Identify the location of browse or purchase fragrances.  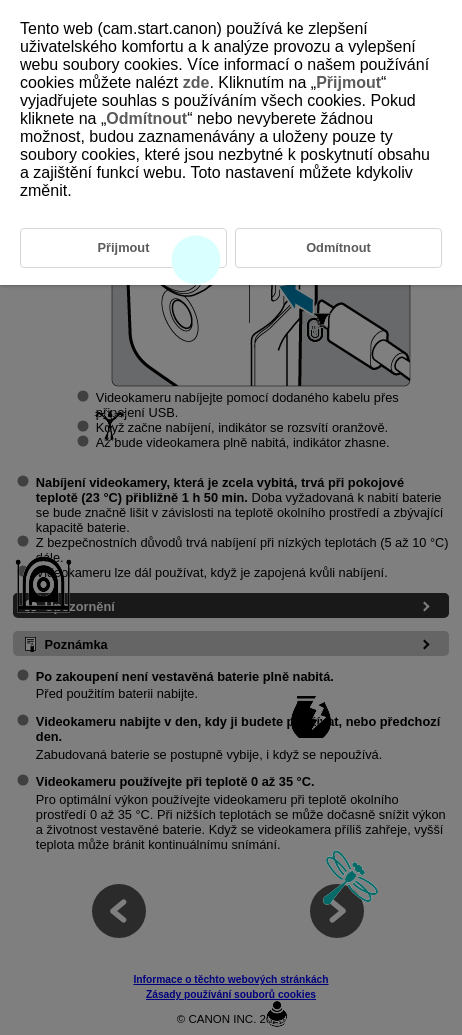
(277, 1014).